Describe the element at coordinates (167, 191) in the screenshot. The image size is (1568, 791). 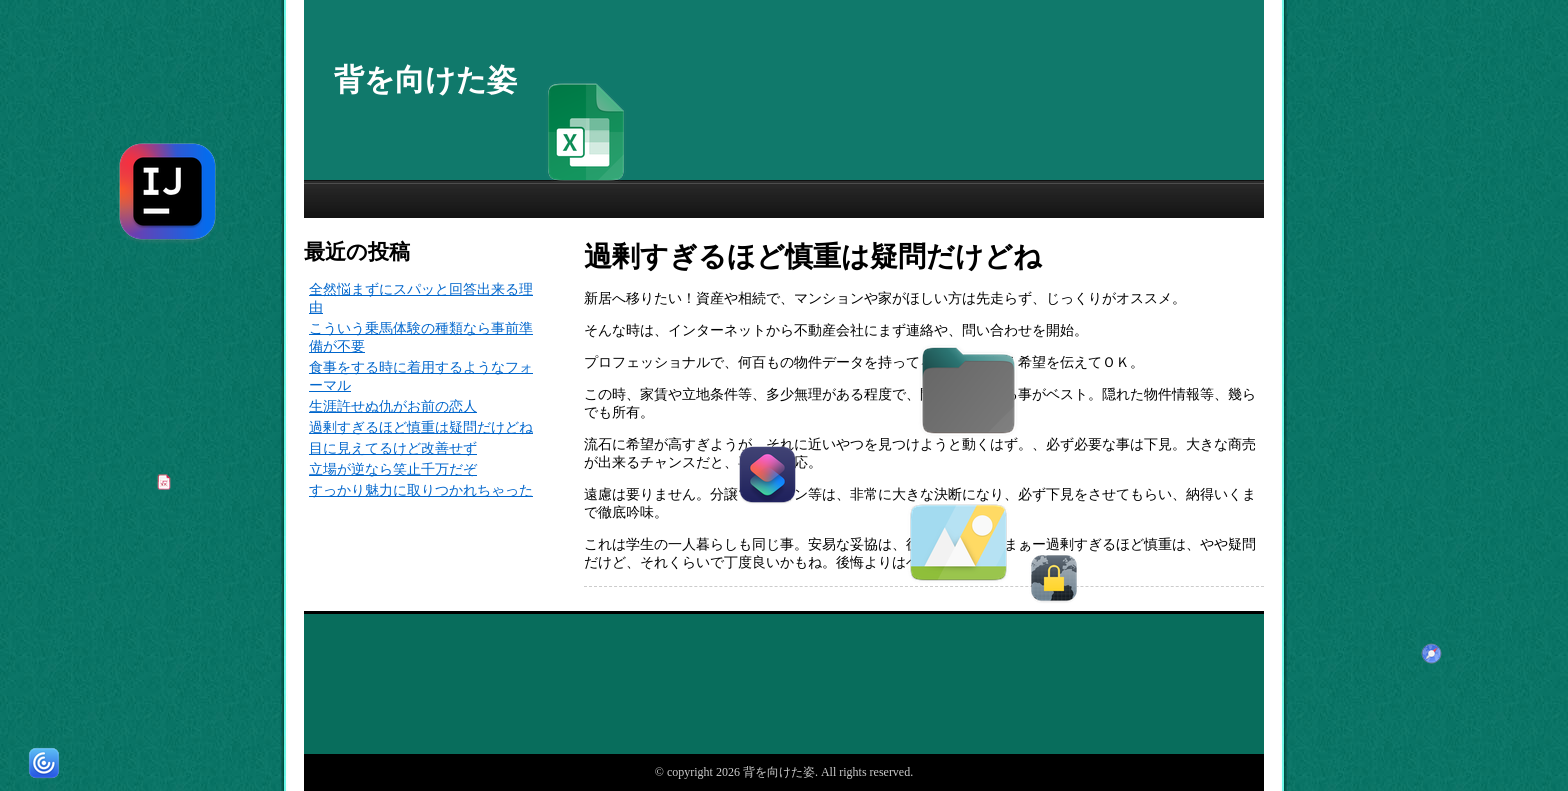
I see `open IntelliJ IDEA development environment` at that location.